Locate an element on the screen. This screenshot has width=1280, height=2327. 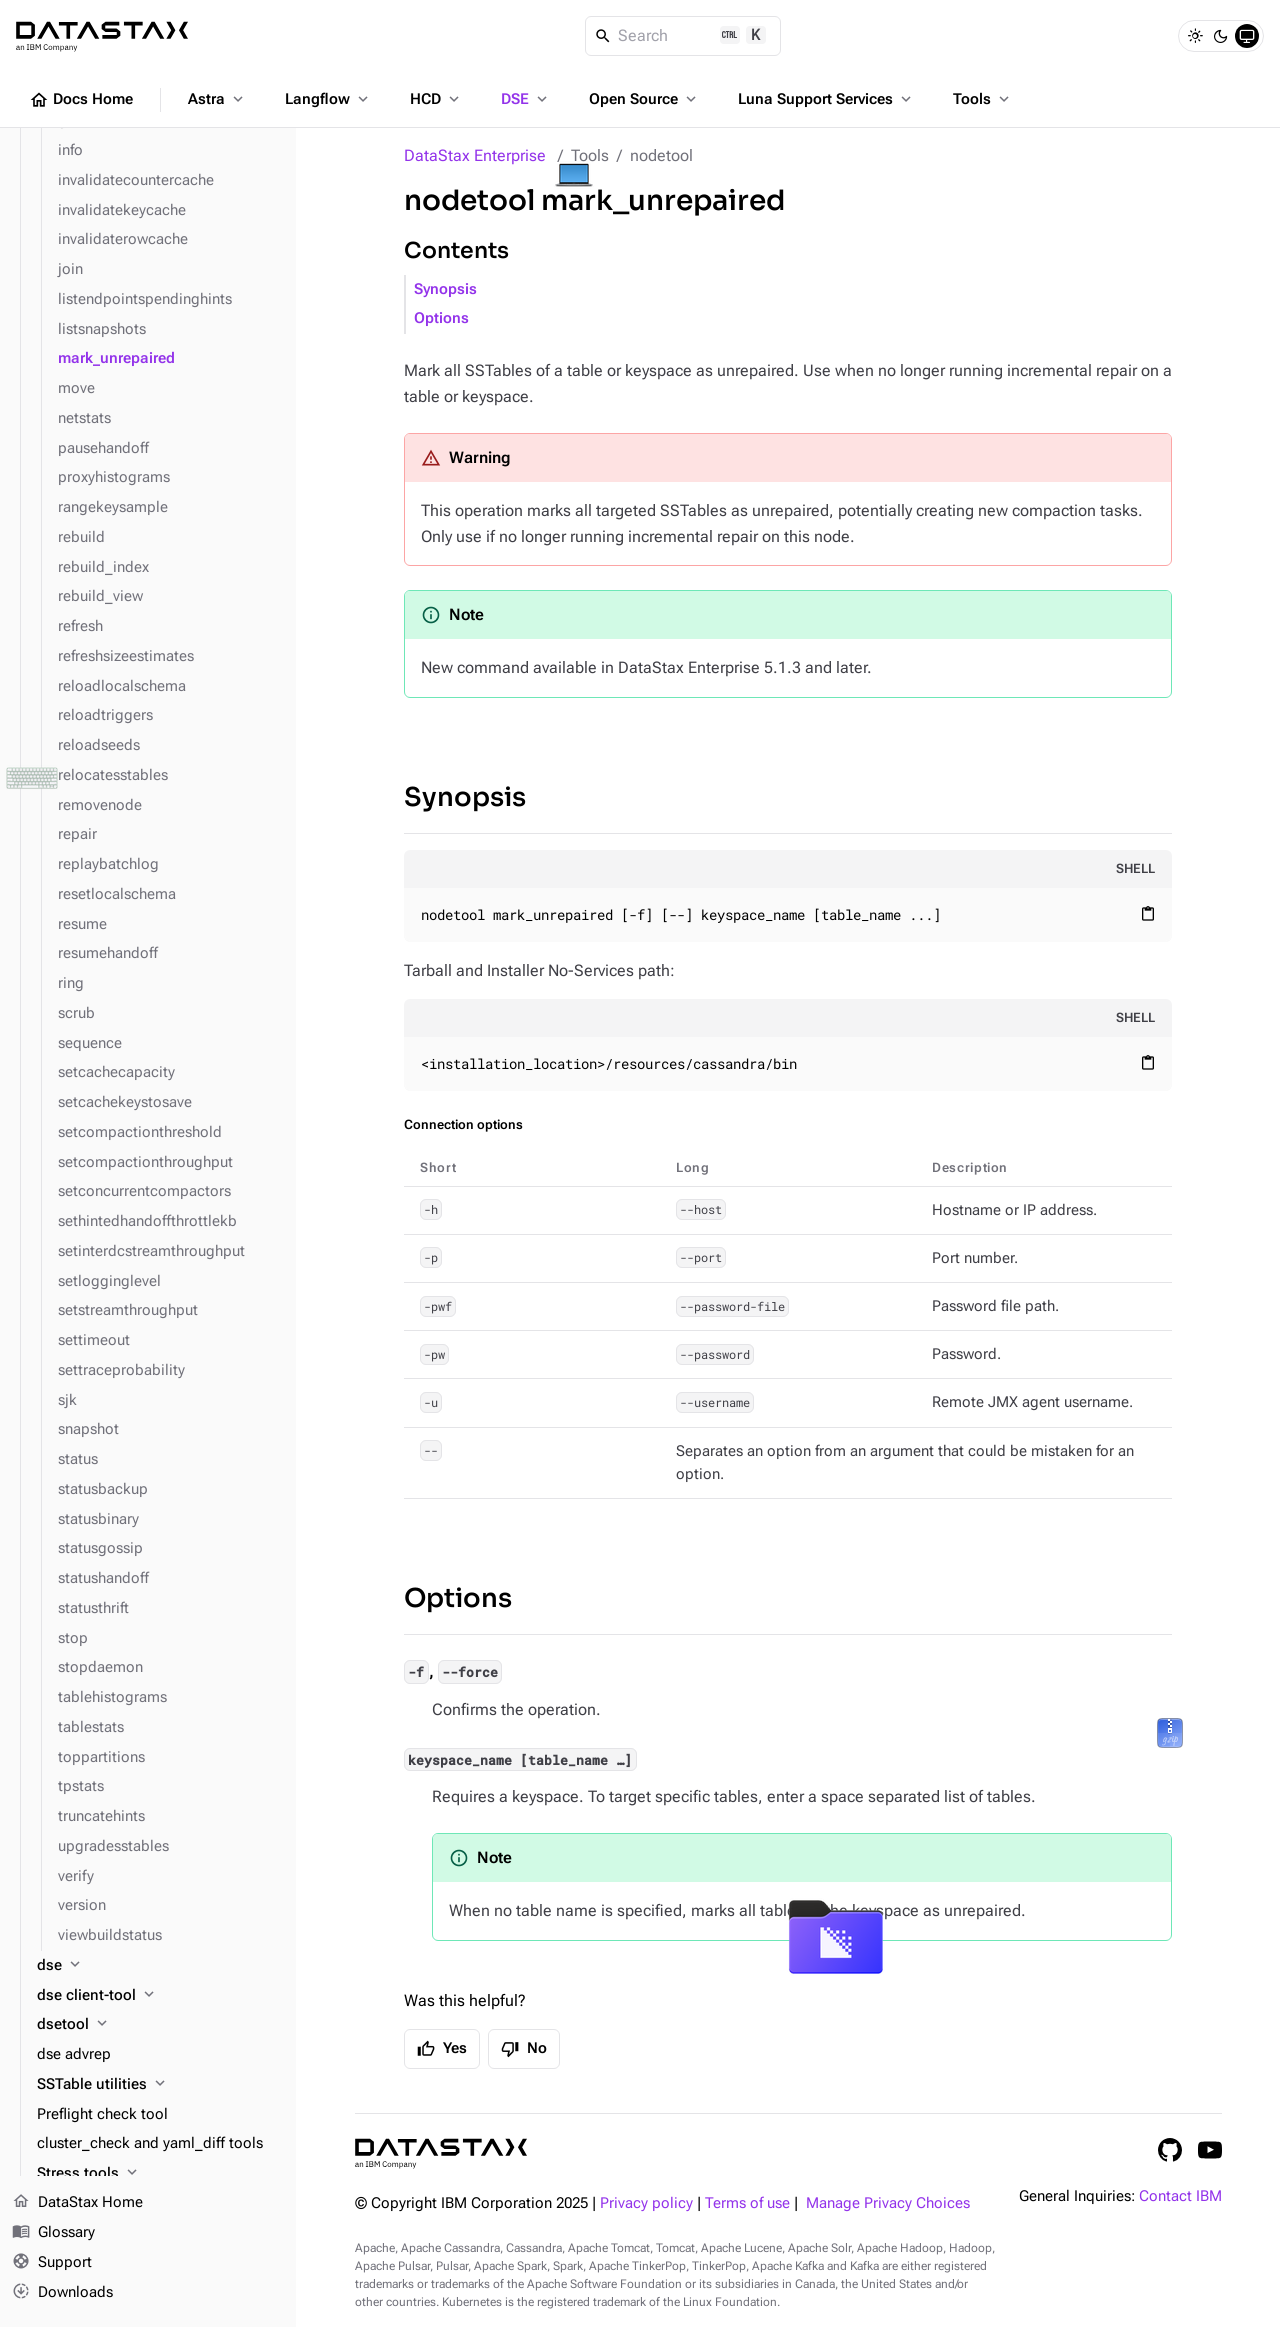
represents a macbook pro device in system settings is located at coordinates (574, 172).